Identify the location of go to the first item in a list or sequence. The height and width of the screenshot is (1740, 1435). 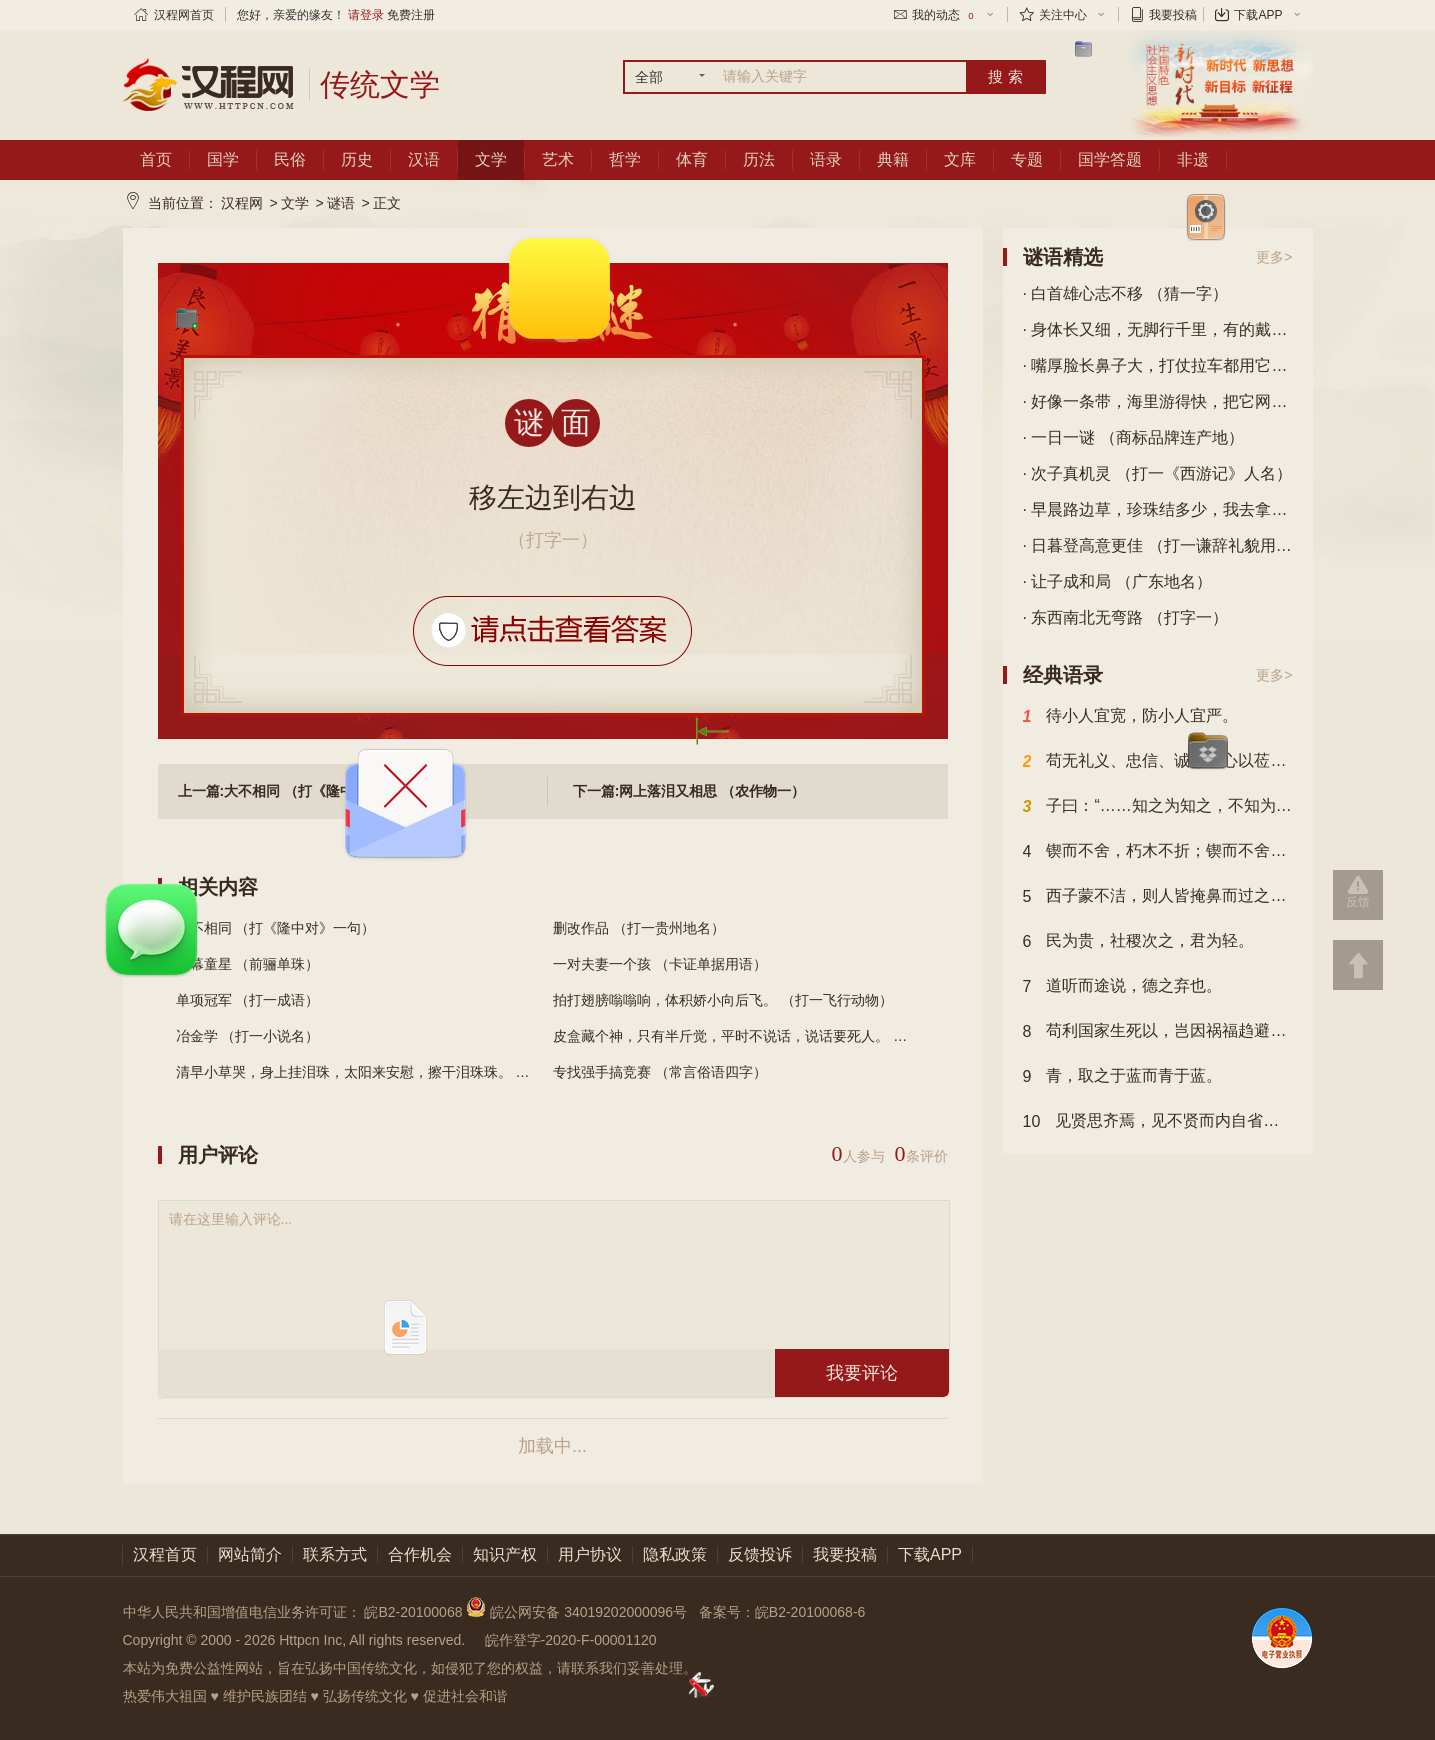
(712, 731).